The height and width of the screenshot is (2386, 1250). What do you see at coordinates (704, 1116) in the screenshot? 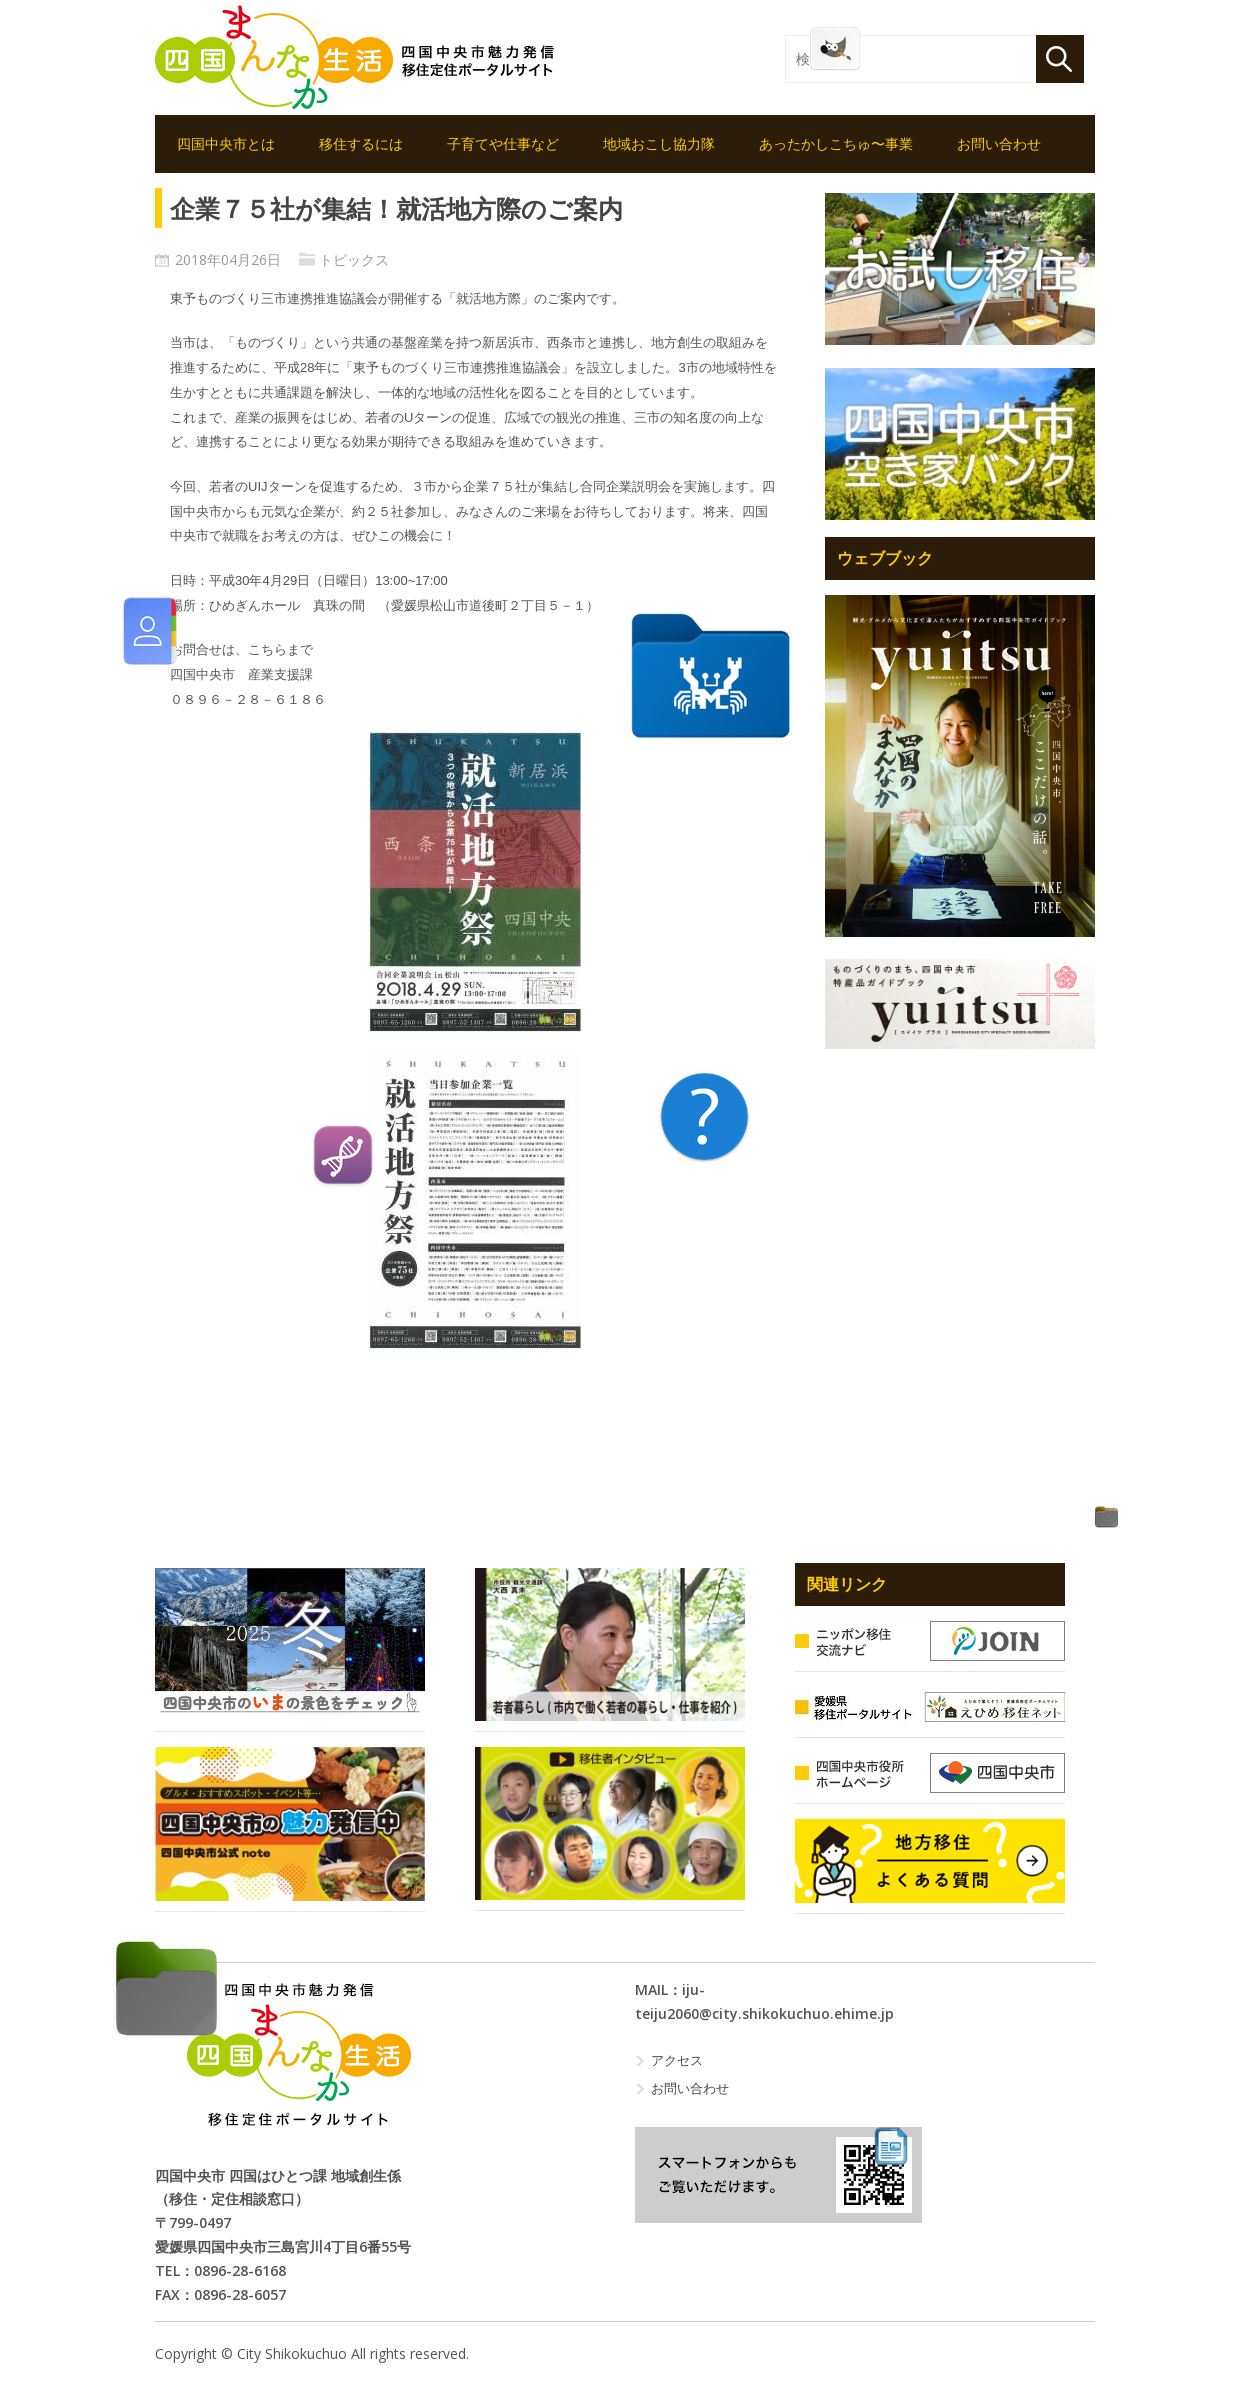
I see `indicates help or additional information is available` at bounding box center [704, 1116].